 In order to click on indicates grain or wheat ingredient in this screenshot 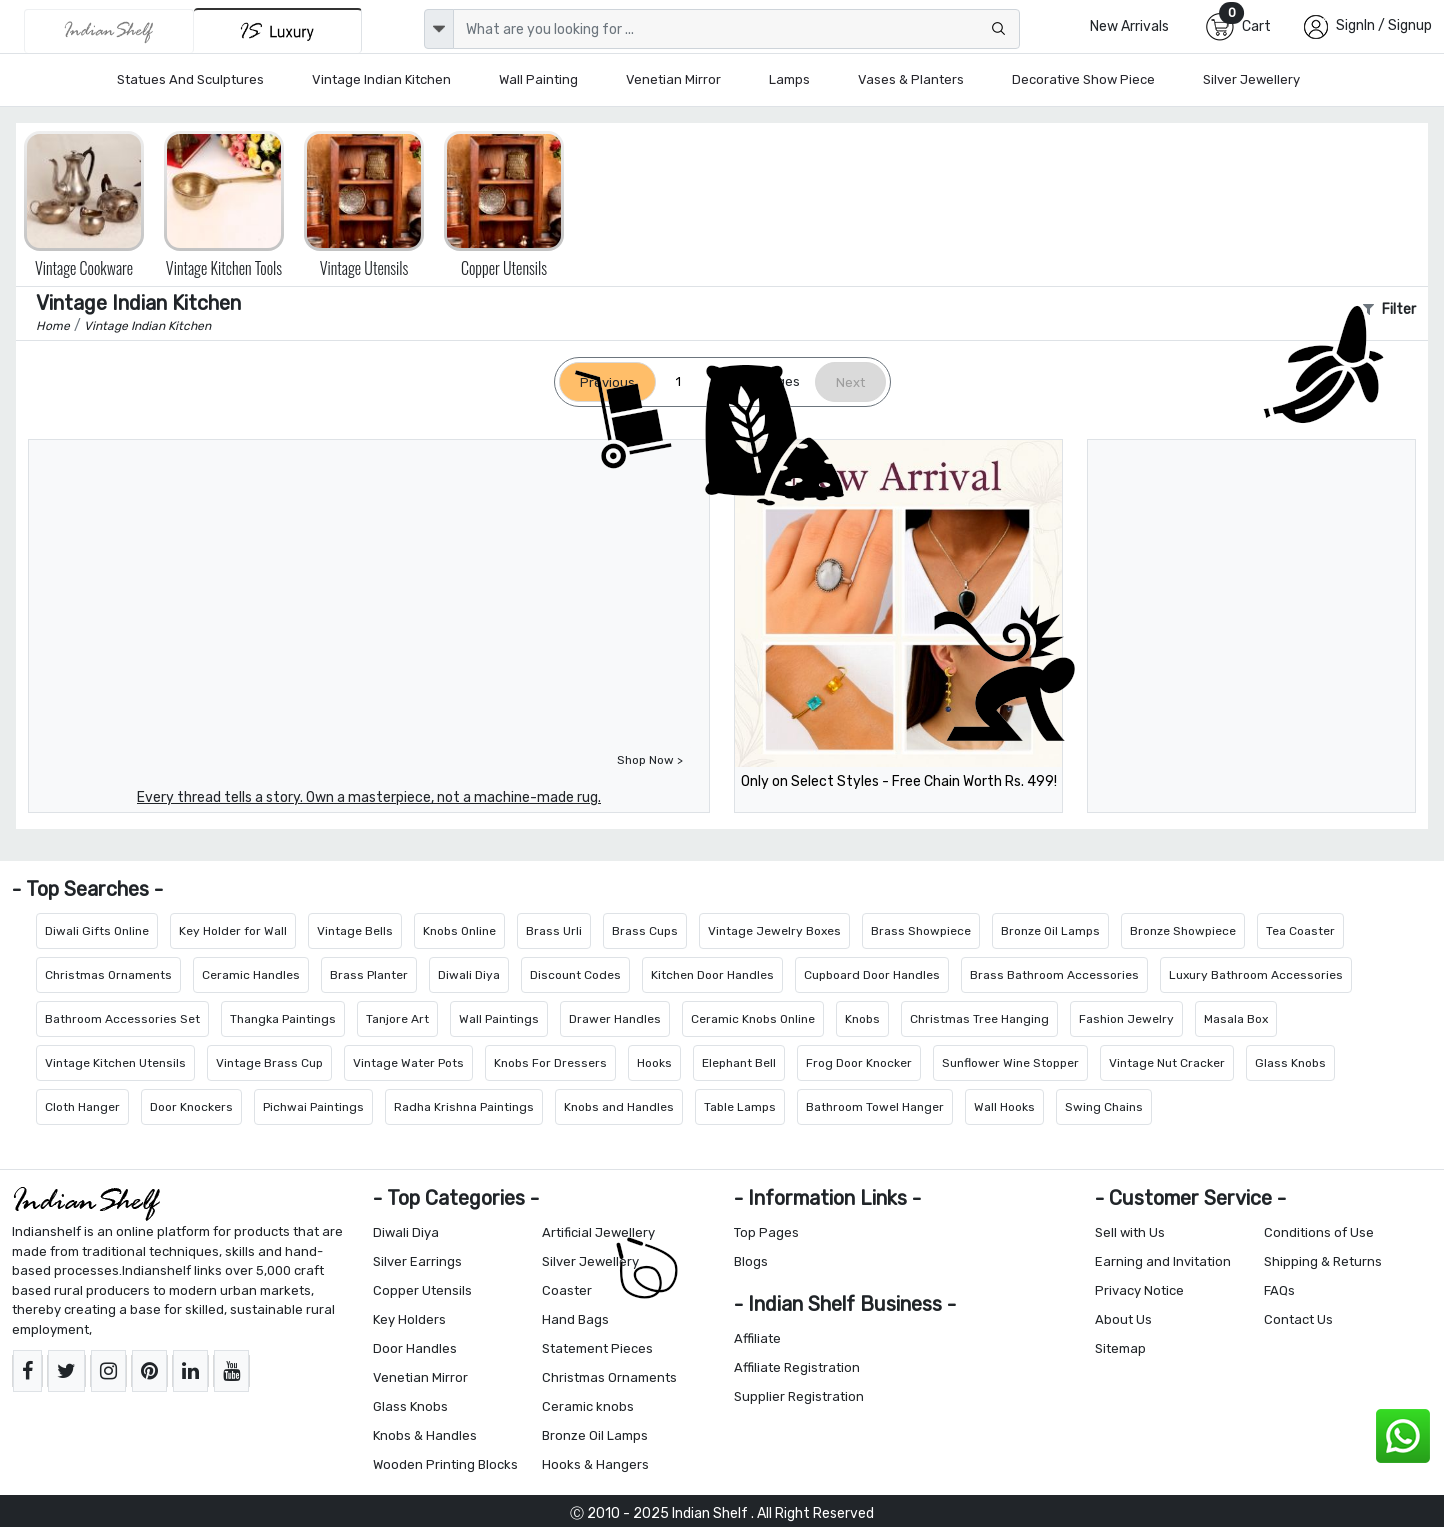, I will do `click(774, 434)`.